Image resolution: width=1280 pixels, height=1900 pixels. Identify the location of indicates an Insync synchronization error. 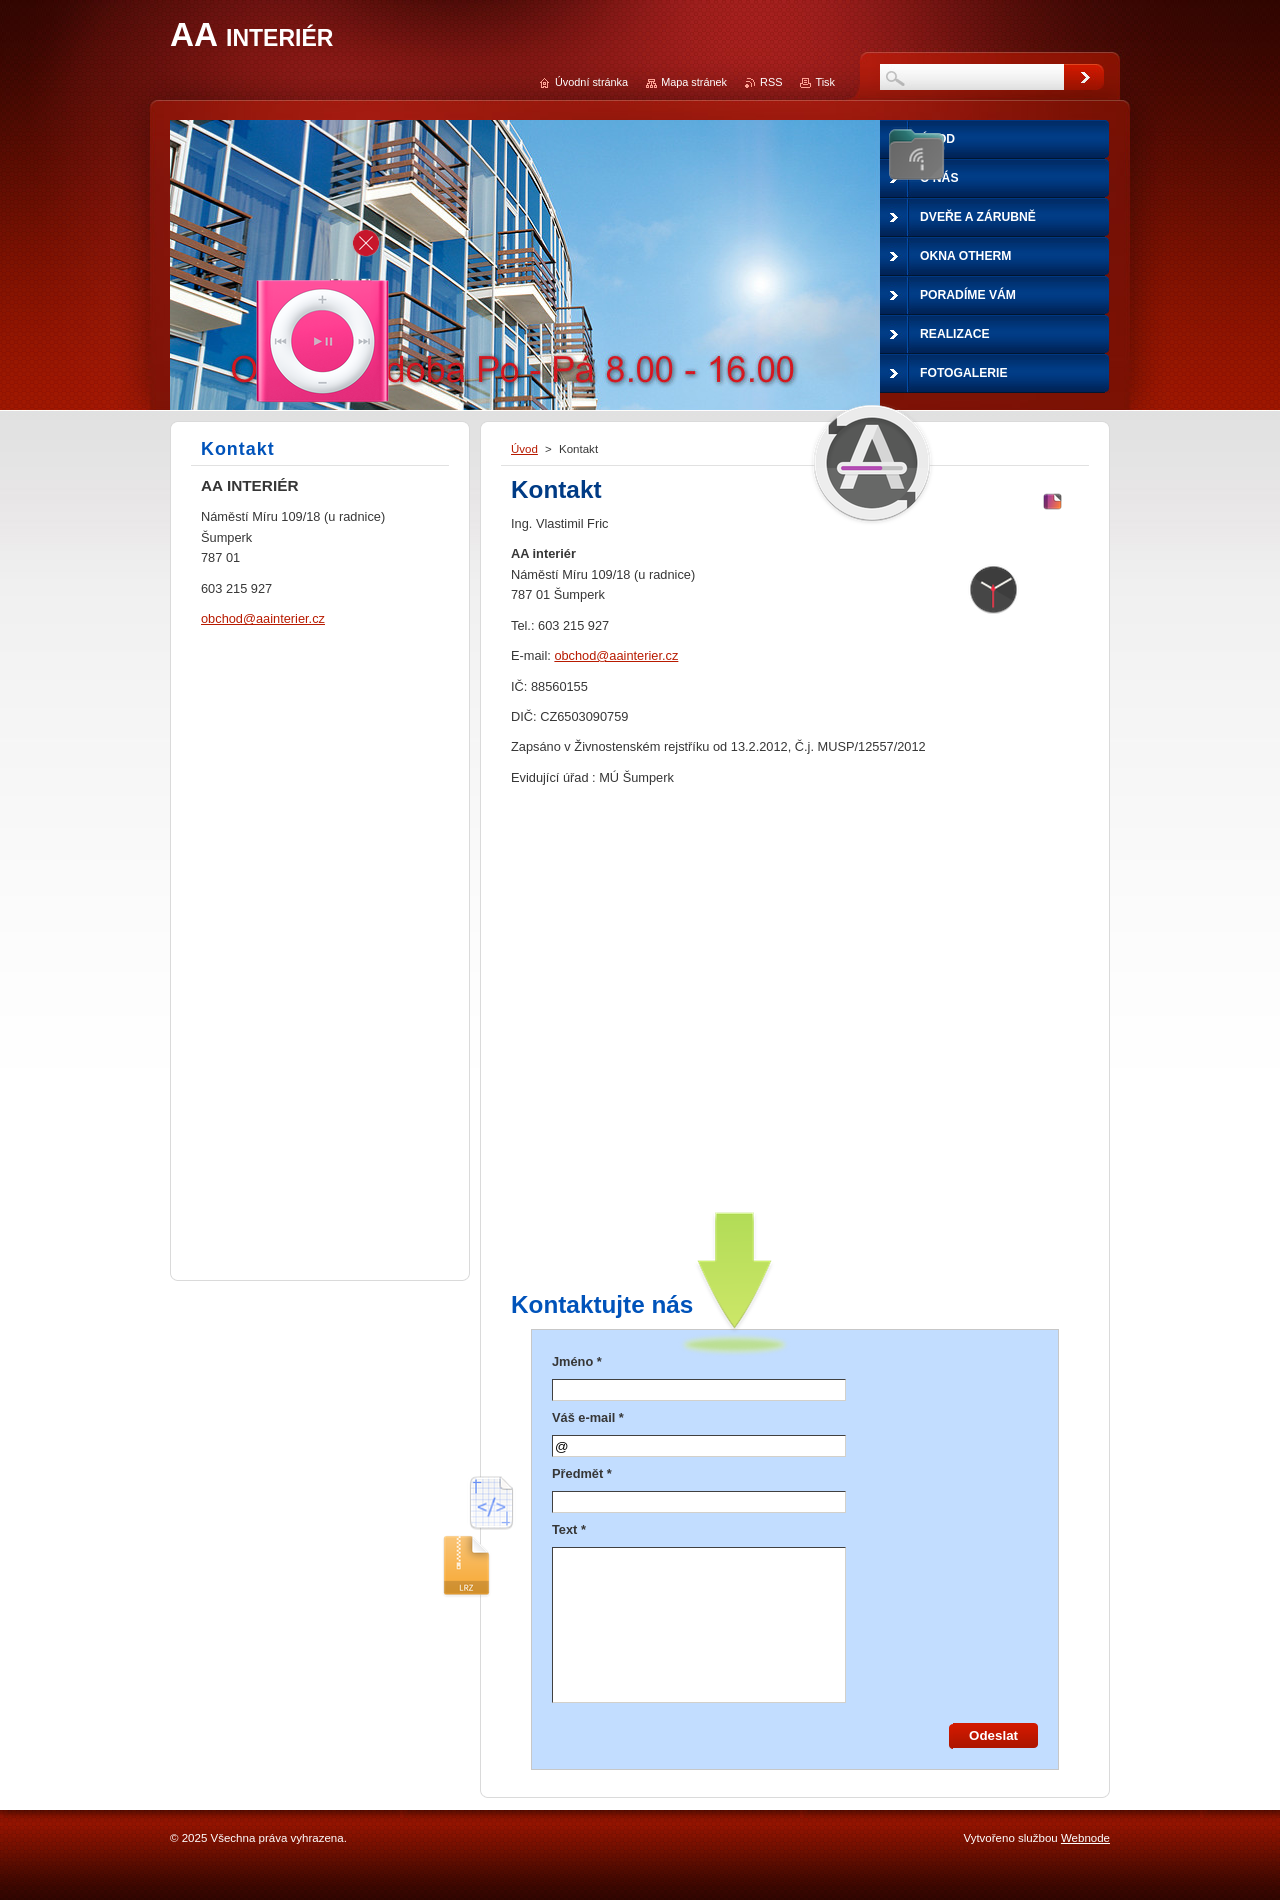
(366, 243).